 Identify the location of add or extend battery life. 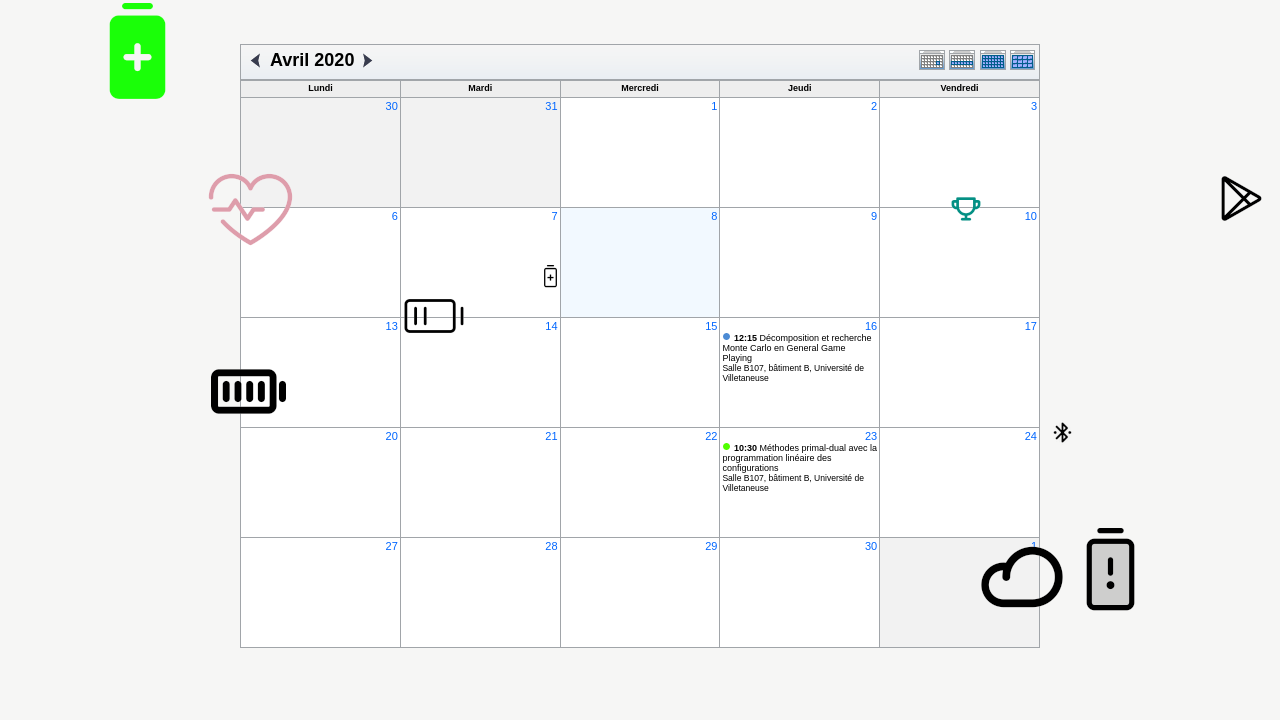
(137, 52).